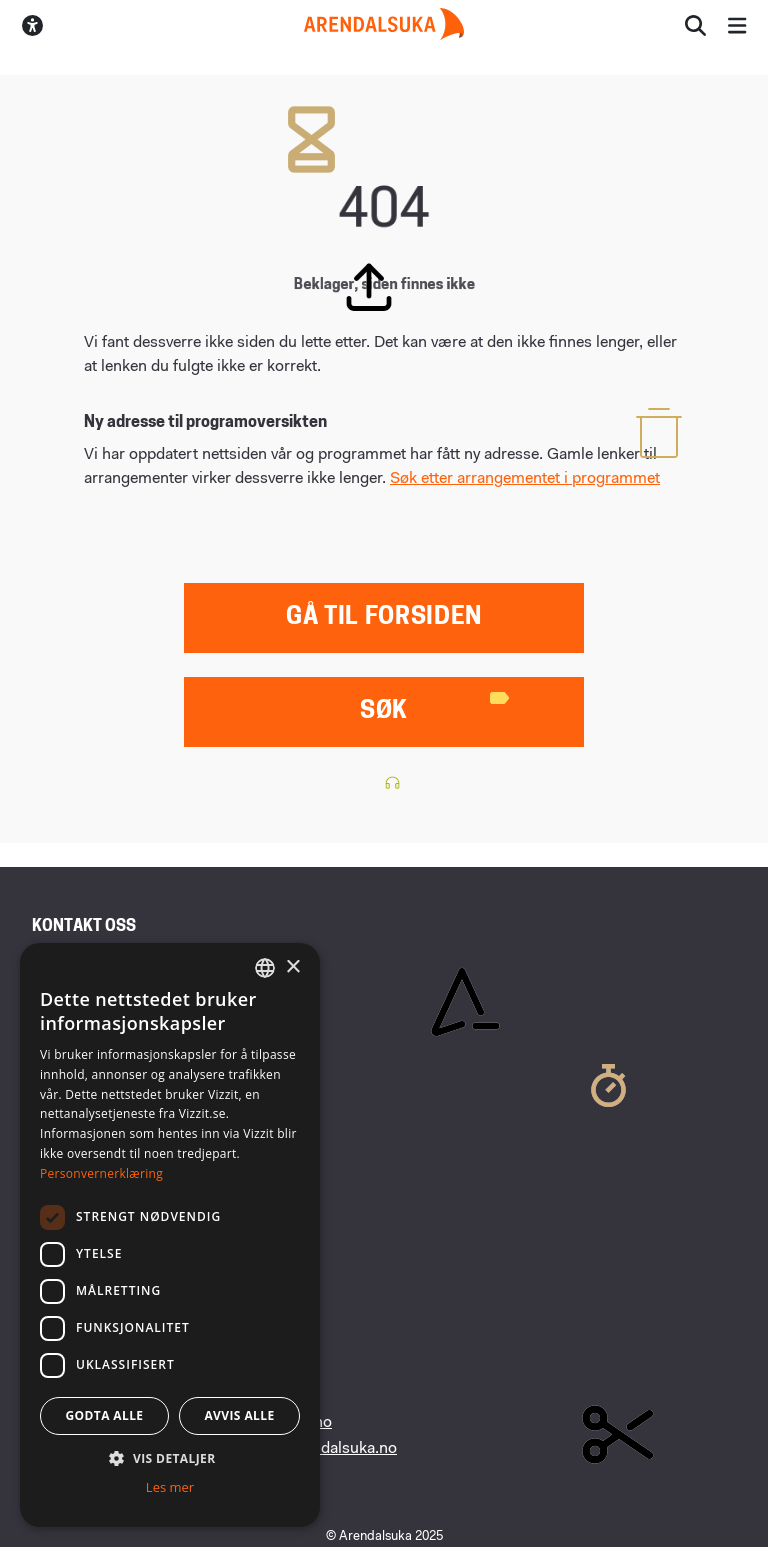 The height and width of the screenshot is (1547, 768). I want to click on delete selected item, so click(659, 435).